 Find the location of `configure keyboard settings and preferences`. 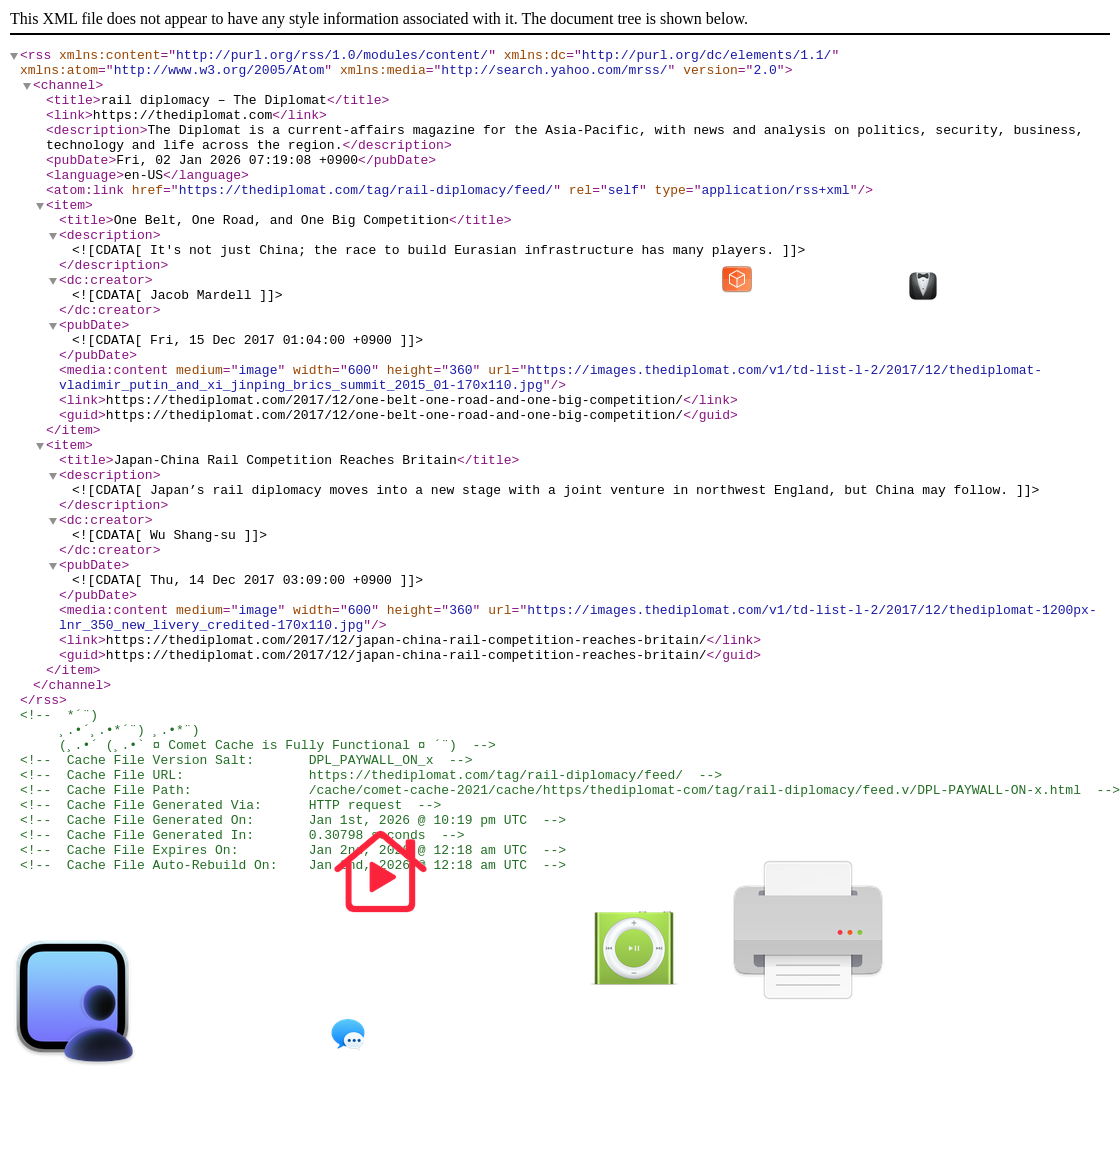

configure keyboard settings and preferences is located at coordinates (923, 286).